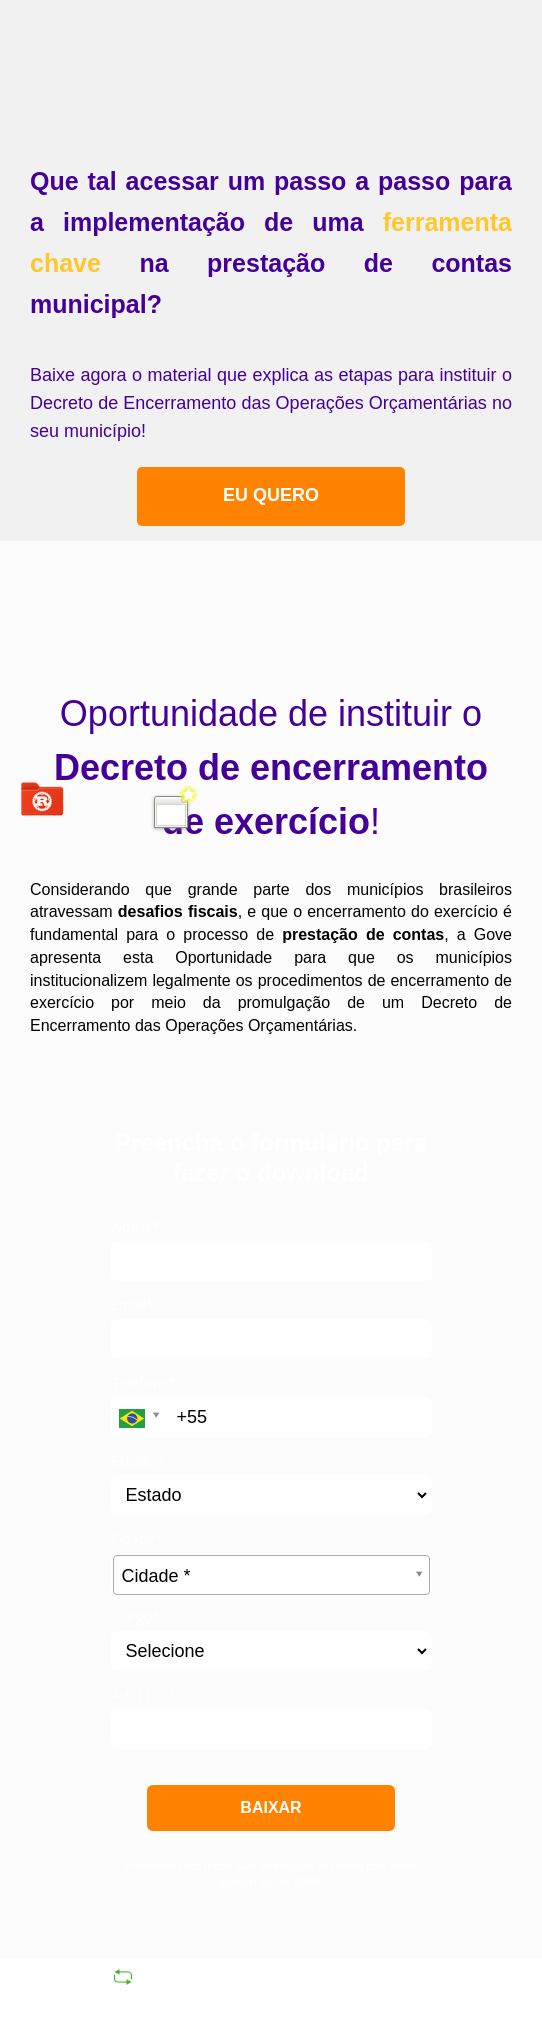 This screenshot has height=2037, width=542. I want to click on open a new window, so click(174, 809).